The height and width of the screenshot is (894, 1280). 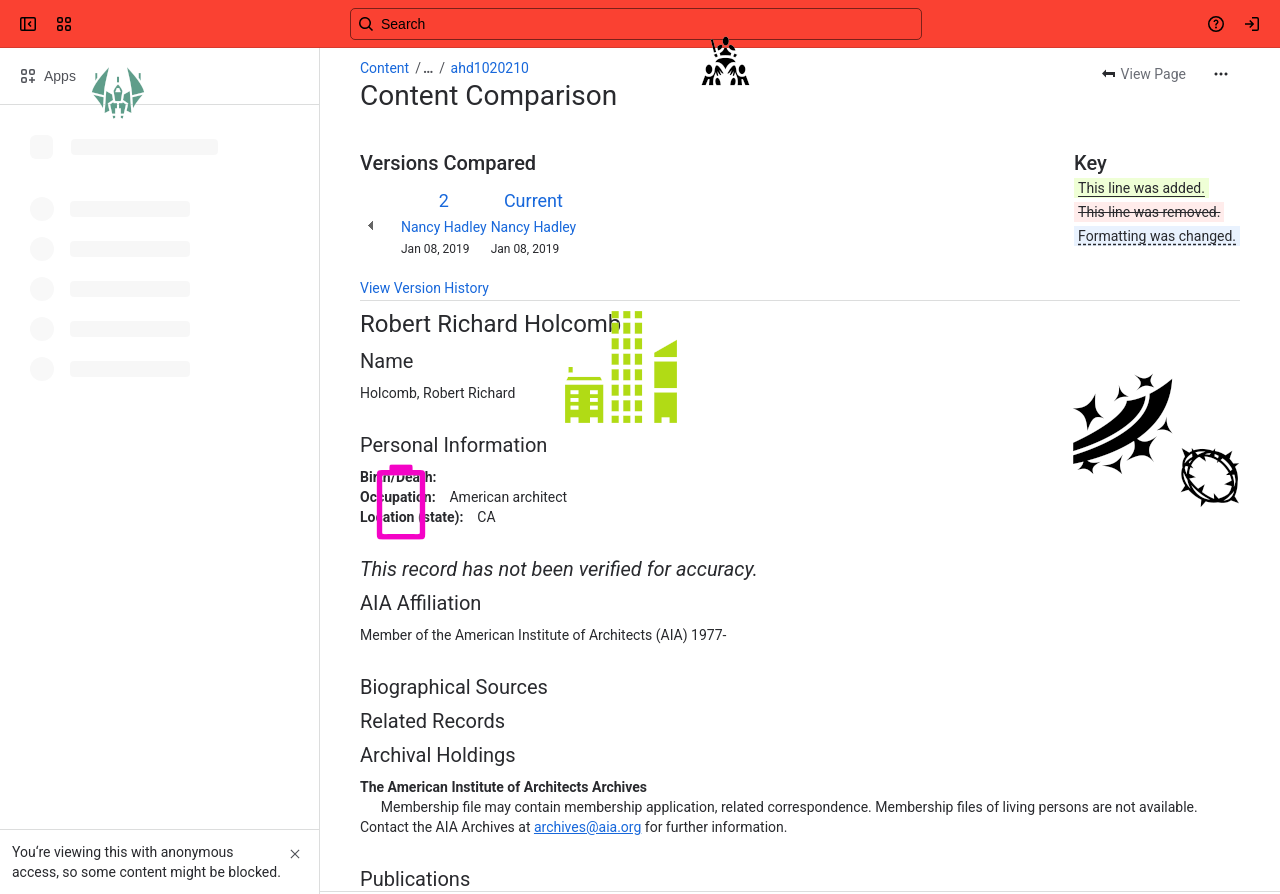 What do you see at coordinates (401, 502) in the screenshot?
I see `indicates empty battery status` at bounding box center [401, 502].